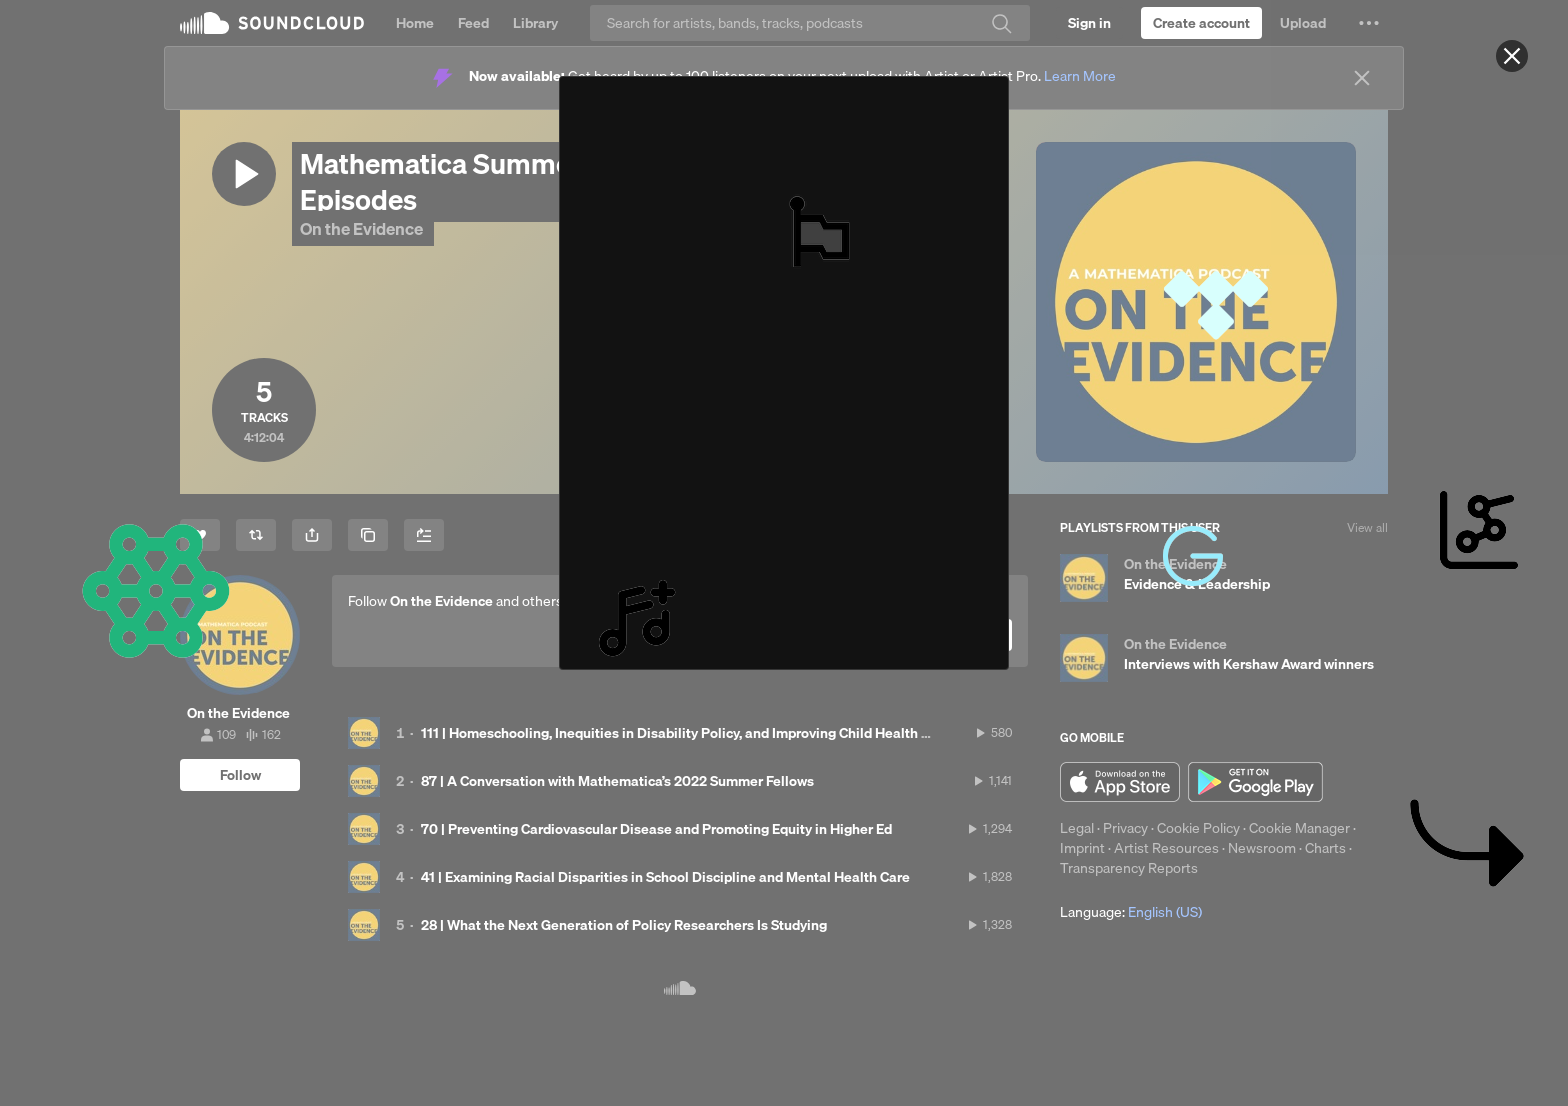  I want to click on sign in with Google, so click(1193, 556).